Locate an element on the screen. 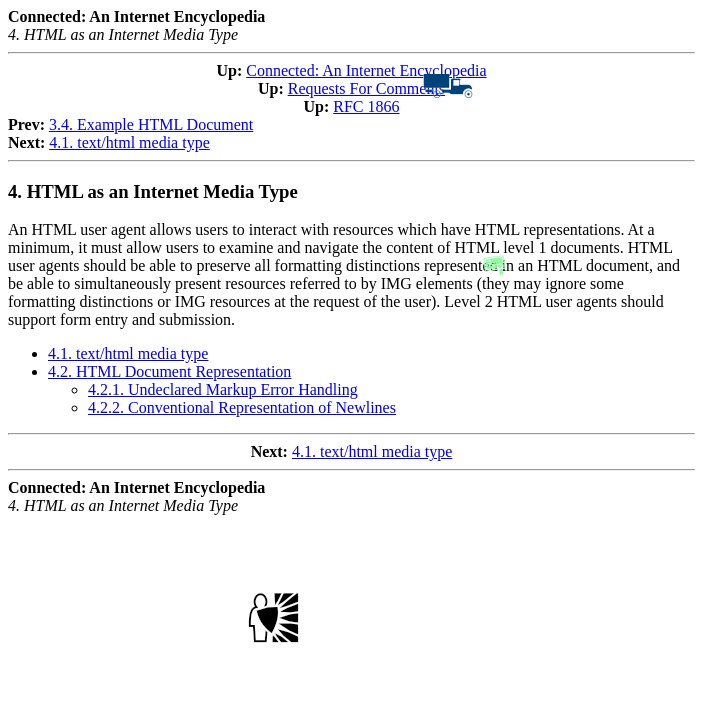 Image resolution: width=703 pixels, height=720 pixels. view your certificates or achievements is located at coordinates (494, 264).